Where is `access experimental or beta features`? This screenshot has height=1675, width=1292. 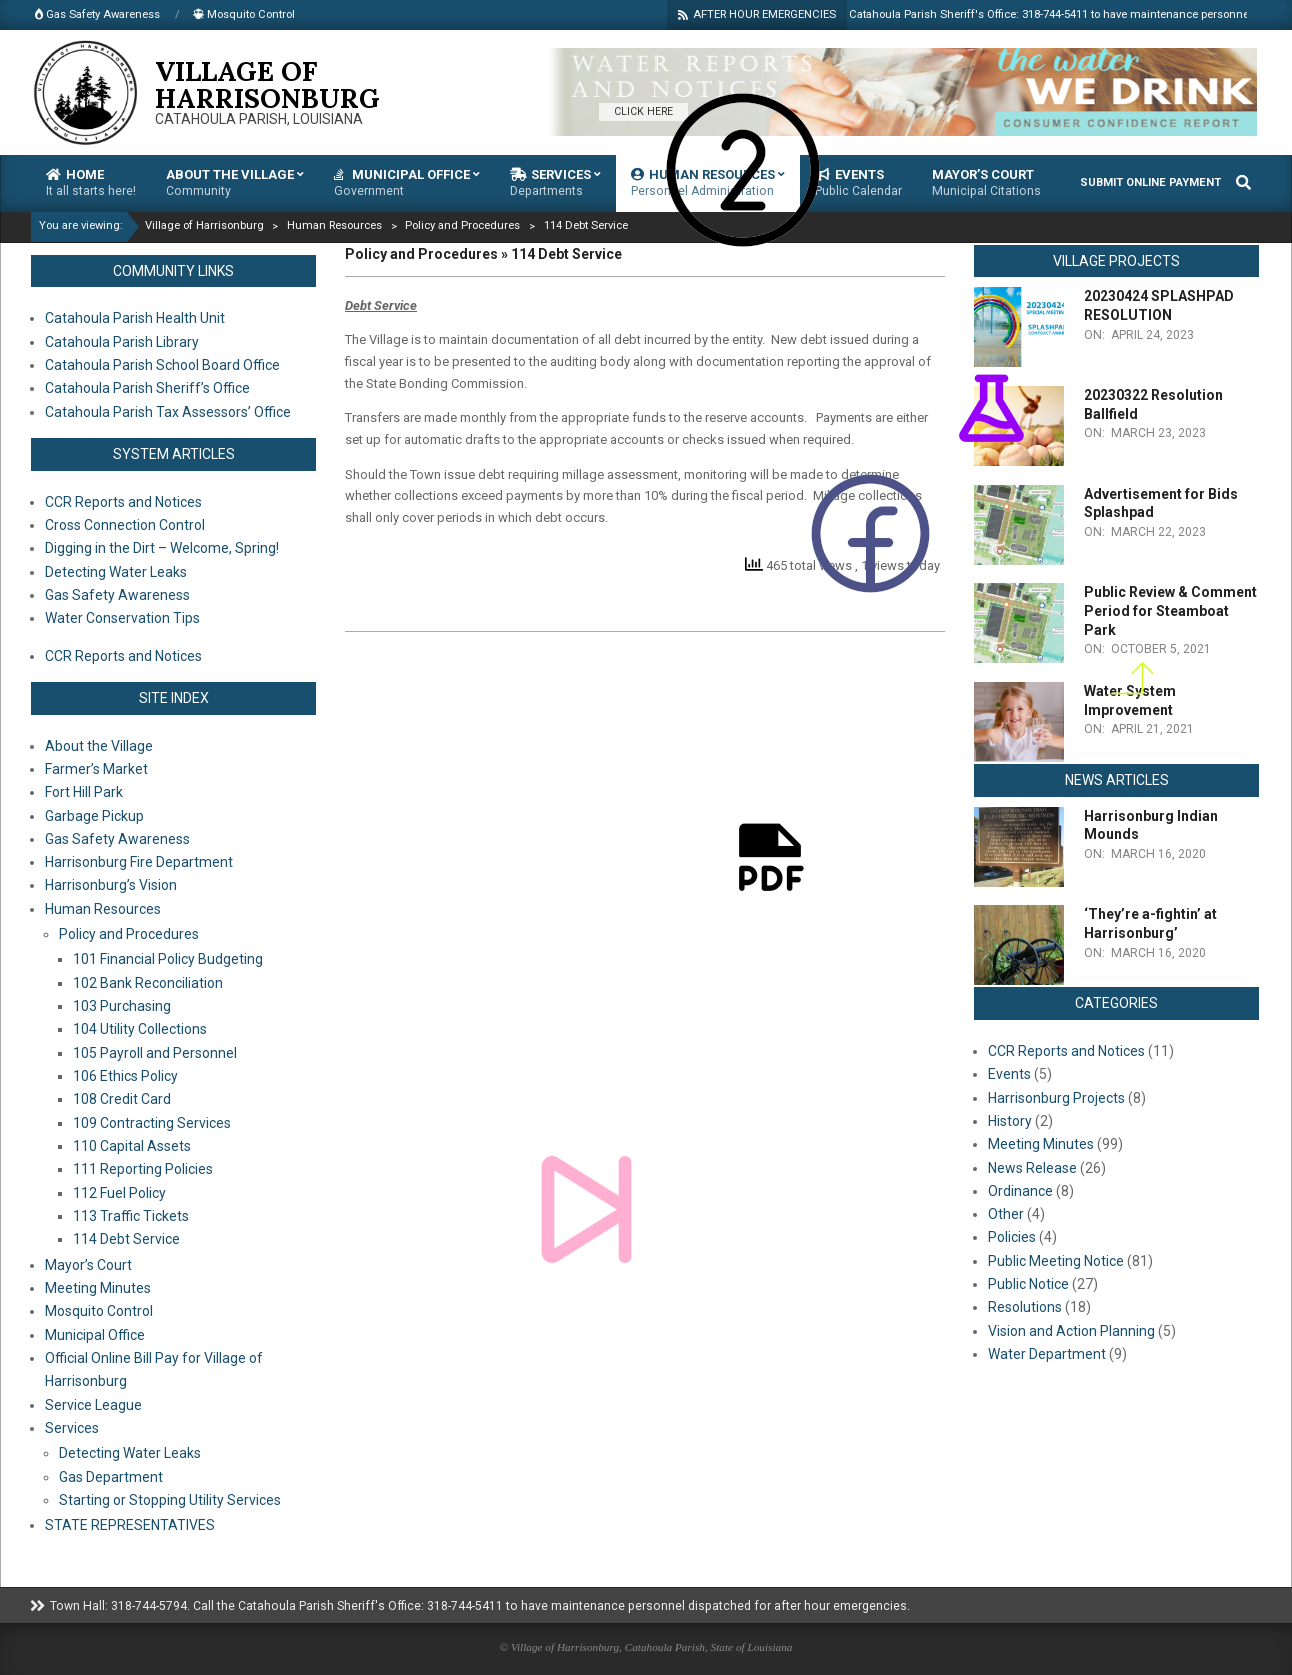 access experimental or beta features is located at coordinates (991, 409).